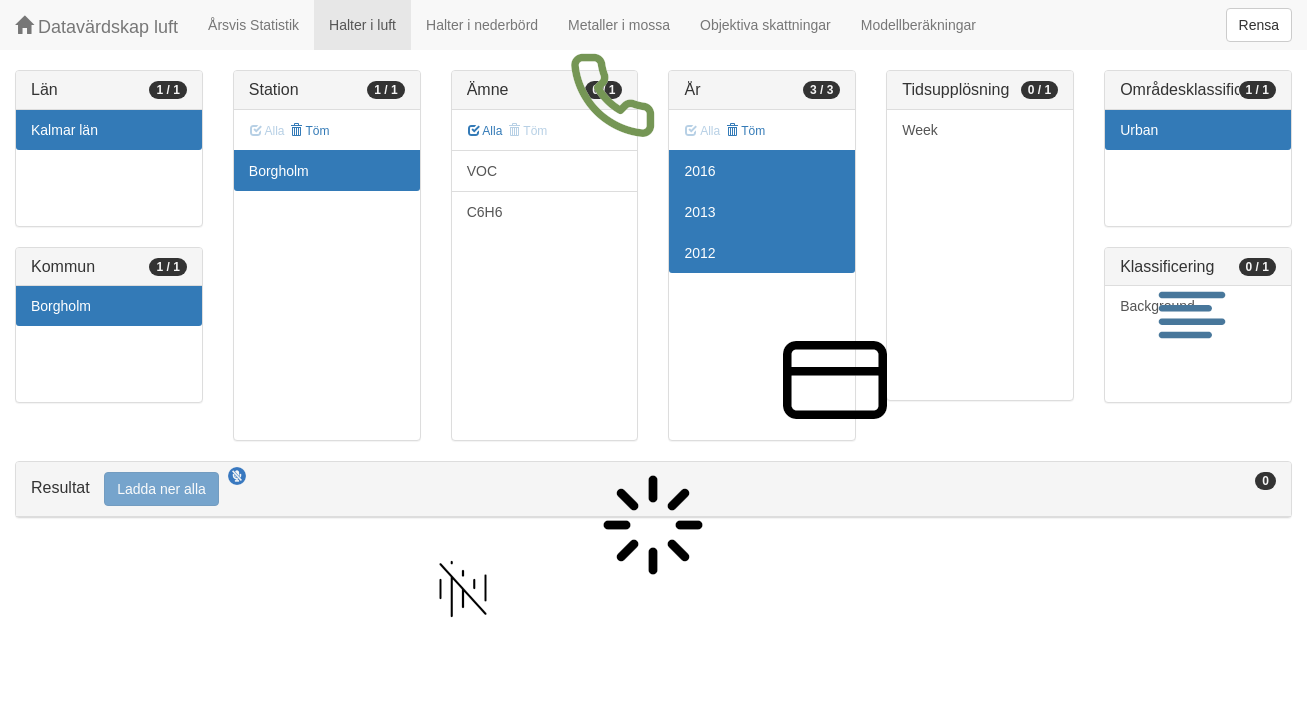 The width and height of the screenshot is (1307, 720). Describe the element at coordinates (237, 476) in the screenshot. I see `microphone is muted` at that location.